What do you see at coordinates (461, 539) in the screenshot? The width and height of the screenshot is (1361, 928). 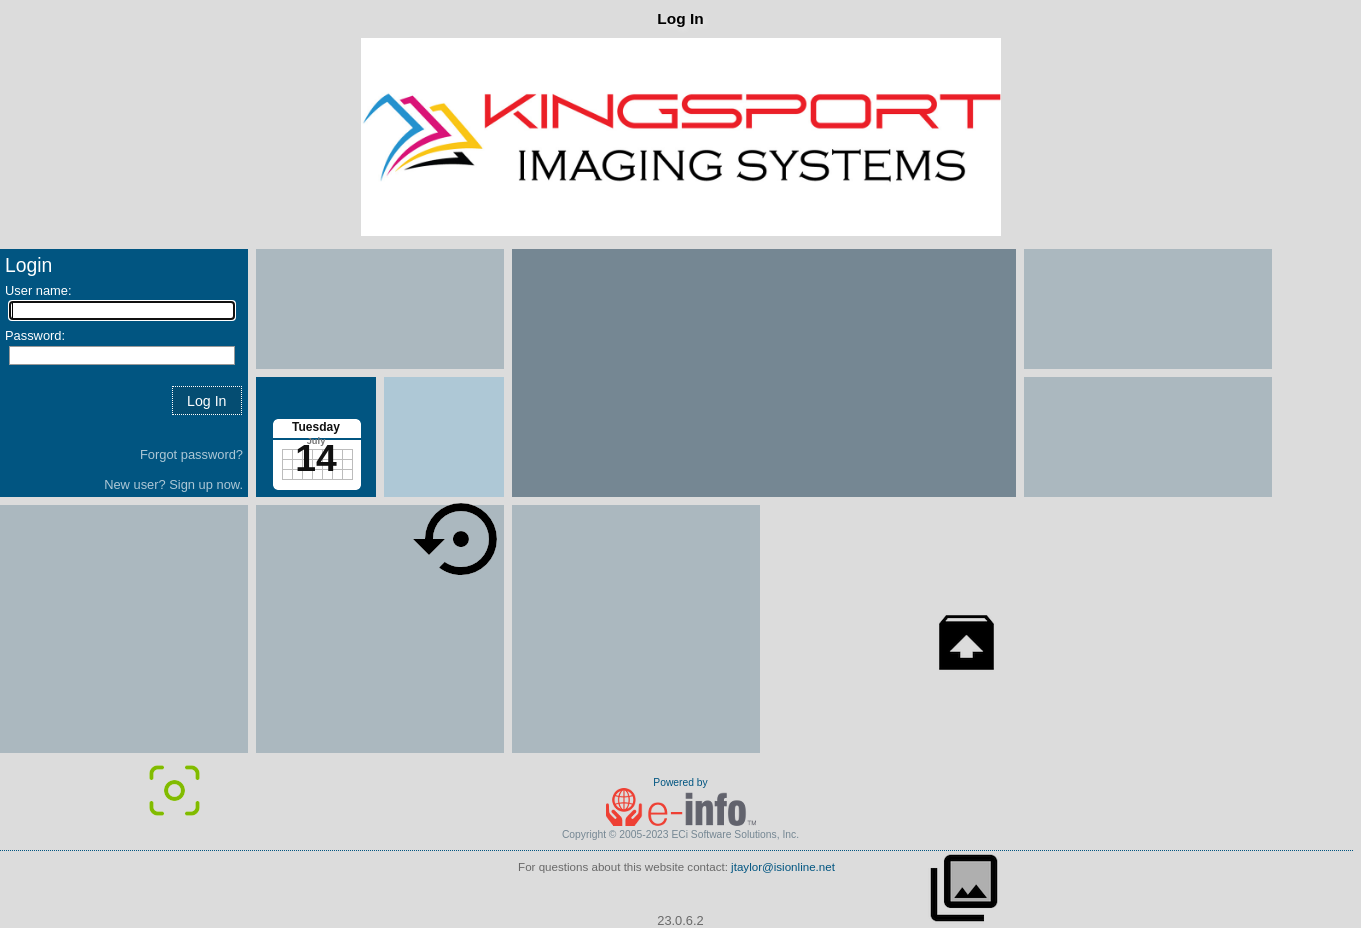 I see `restore settings to a previous backup` at bounding box center [461, 539].